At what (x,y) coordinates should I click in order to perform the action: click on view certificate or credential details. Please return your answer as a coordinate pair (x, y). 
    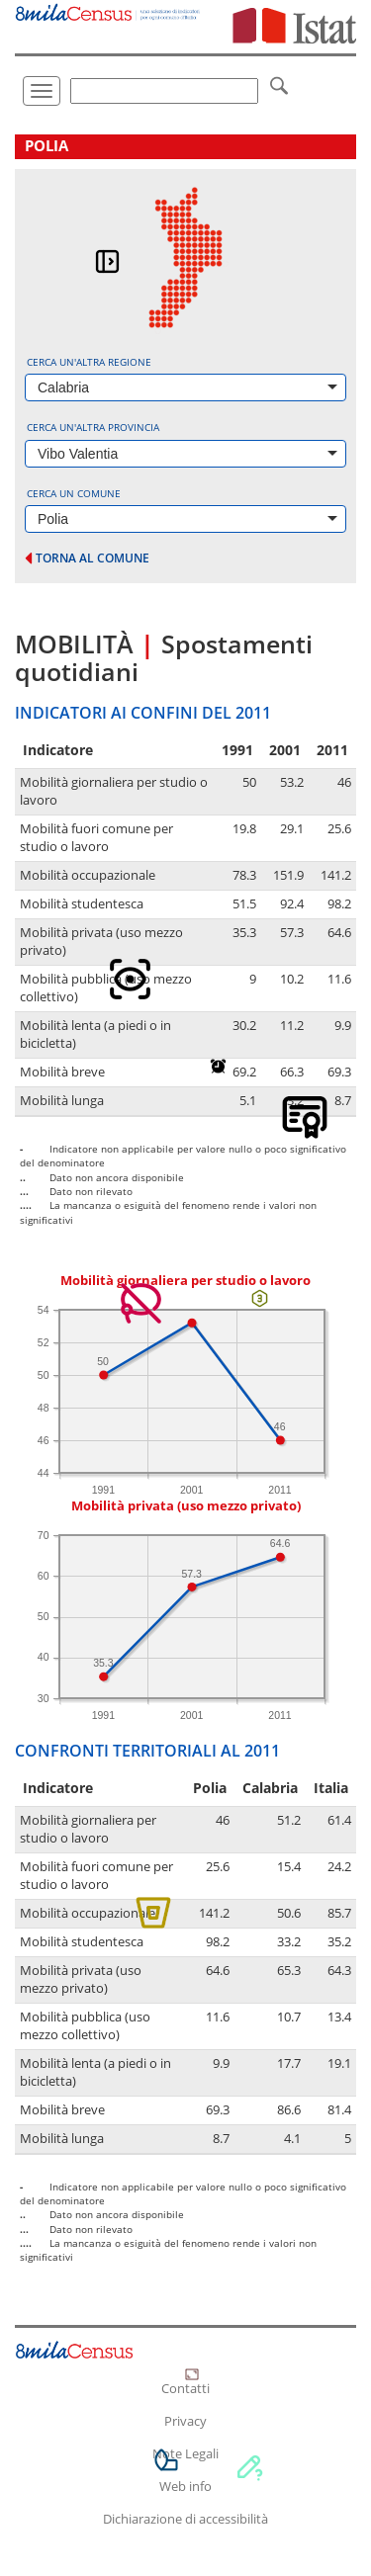
    Looking at the image, I should click on (305, 1114).